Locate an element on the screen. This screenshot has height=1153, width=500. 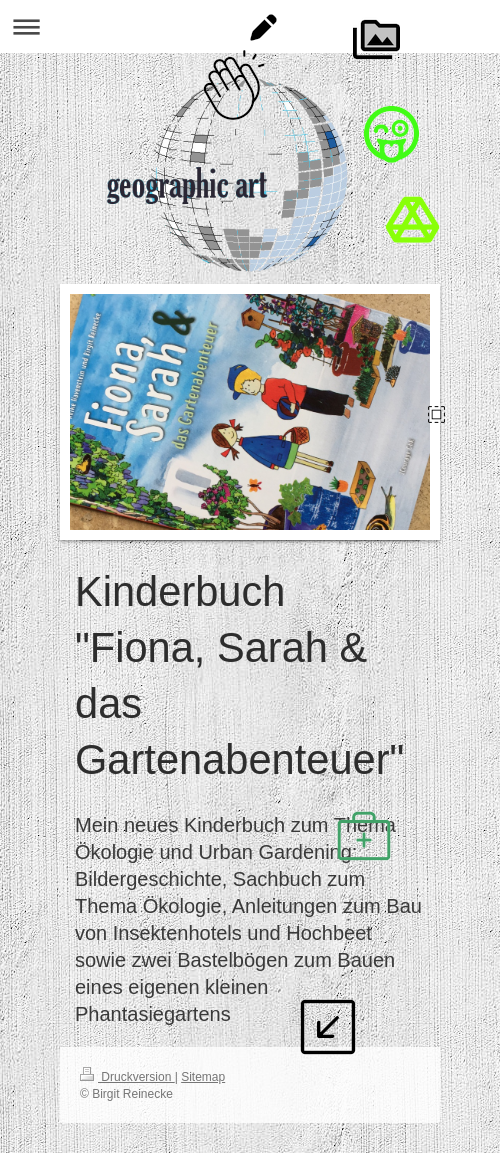
open Google Drive is located at coordinates (412, 221).